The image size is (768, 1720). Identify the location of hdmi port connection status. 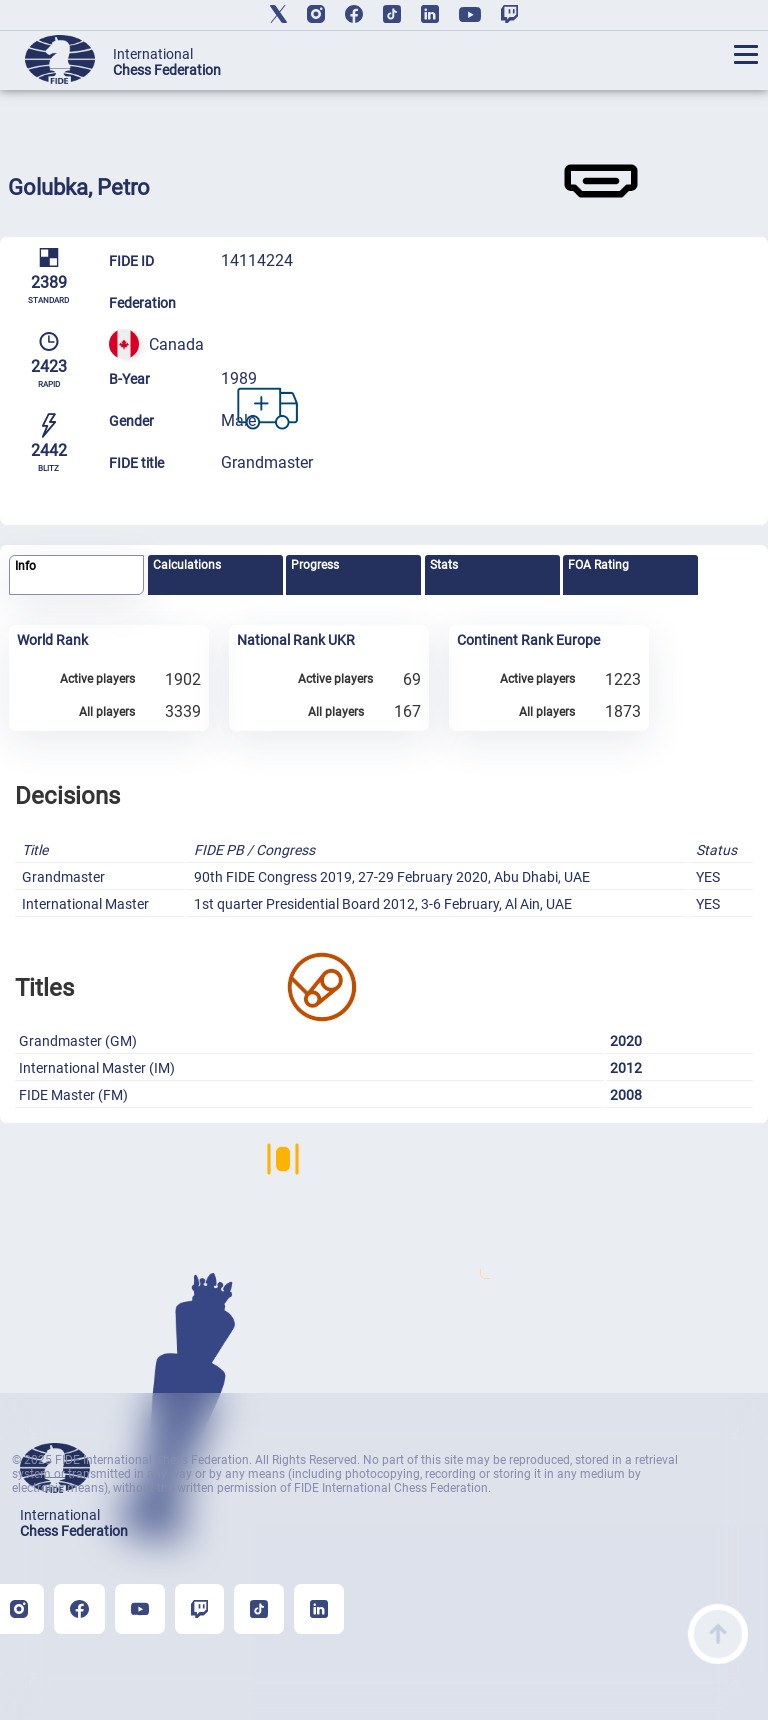
(601, 181).